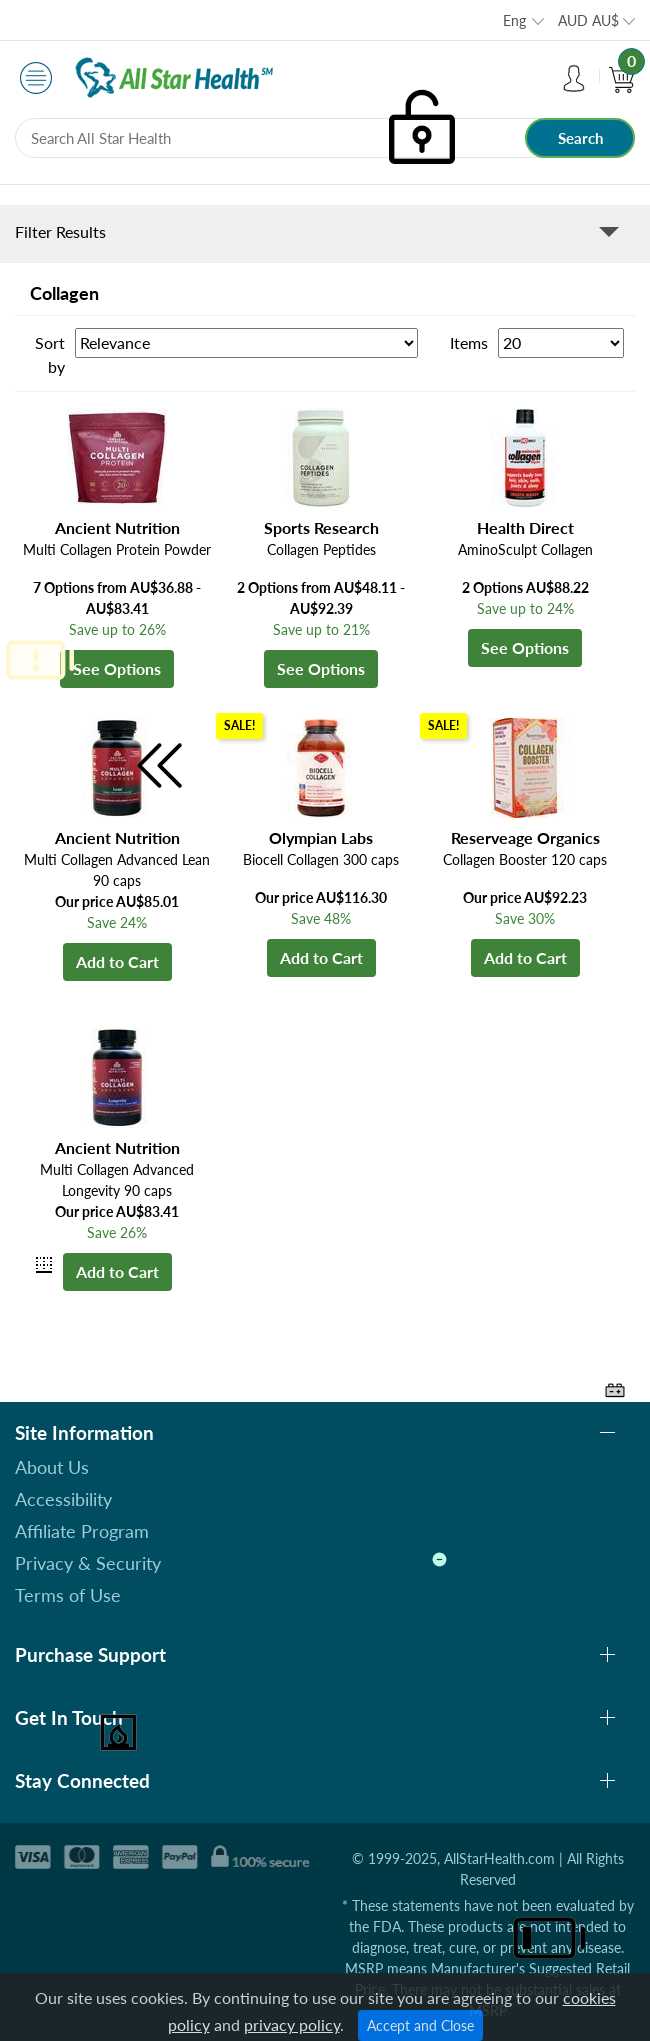 This screenshot has width=650, height=2041. What do you see at coordinates (44, 1265) in the screenshot?
I see `apply border to bottom edge of cell or table` at bounding box center [44, 1265].